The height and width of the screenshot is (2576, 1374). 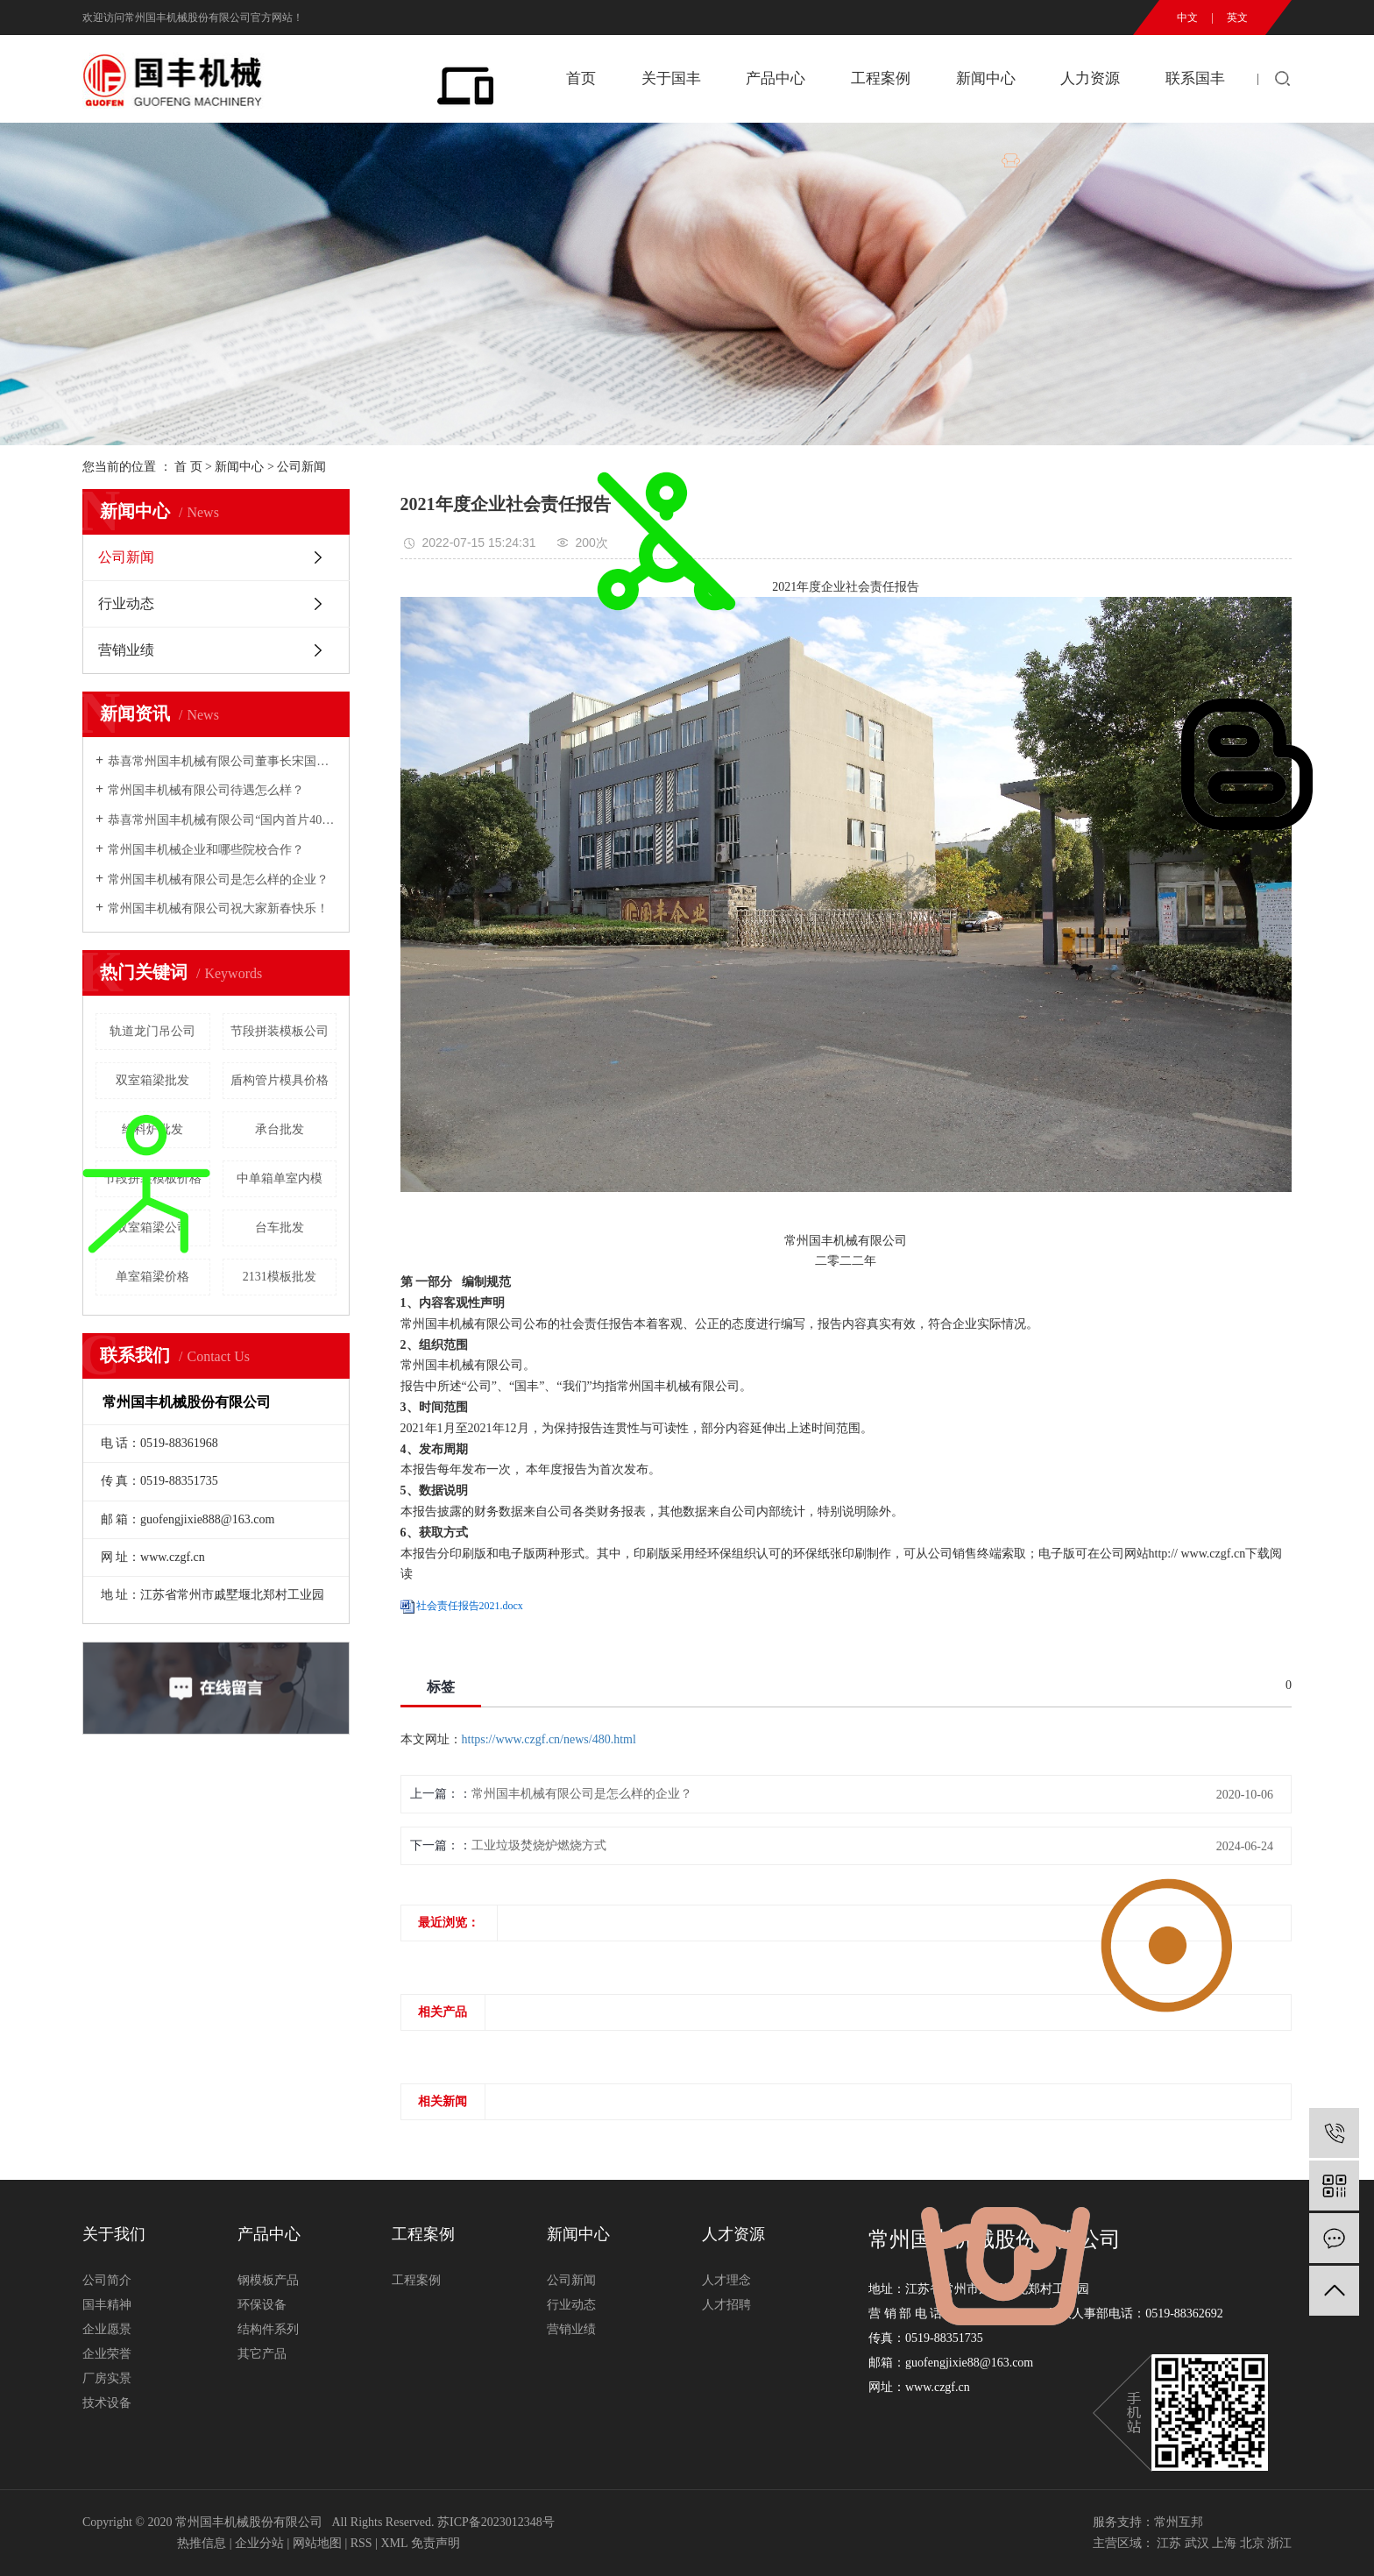 I want to click on wash hands reminder or hygiene indicator, so click(x=1005, y=2266).